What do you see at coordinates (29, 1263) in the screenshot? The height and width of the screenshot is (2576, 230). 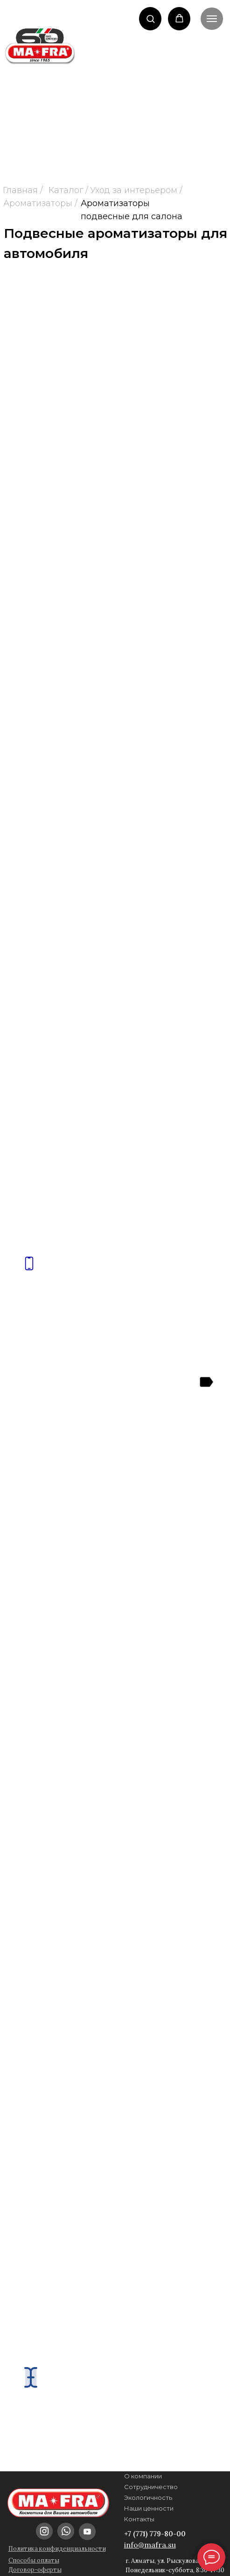 I see `access mobile device settings` at bounding box center [29, 1263].